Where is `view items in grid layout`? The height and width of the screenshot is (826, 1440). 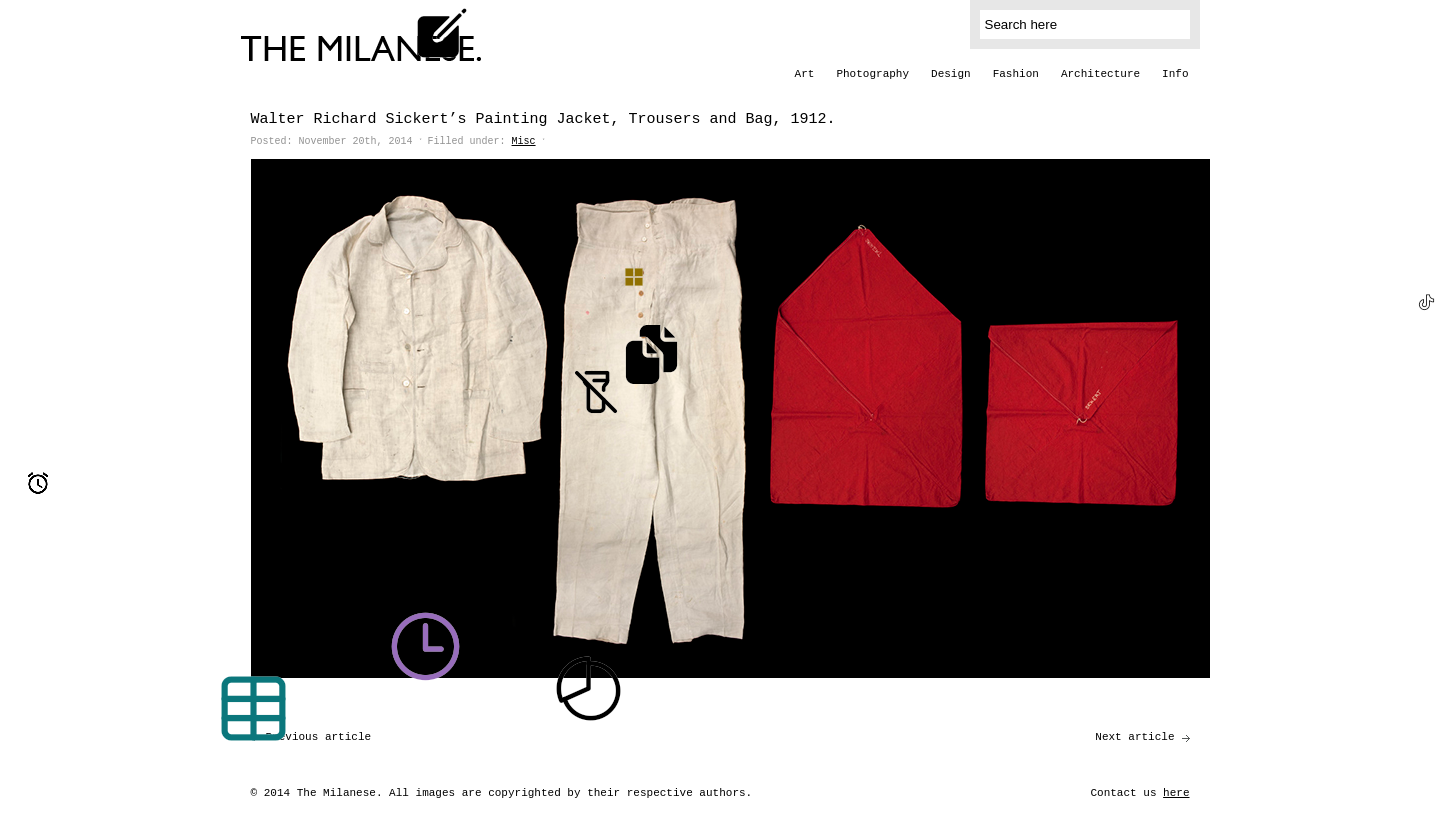 view items in grid layout is located at coordinates (634, 277).